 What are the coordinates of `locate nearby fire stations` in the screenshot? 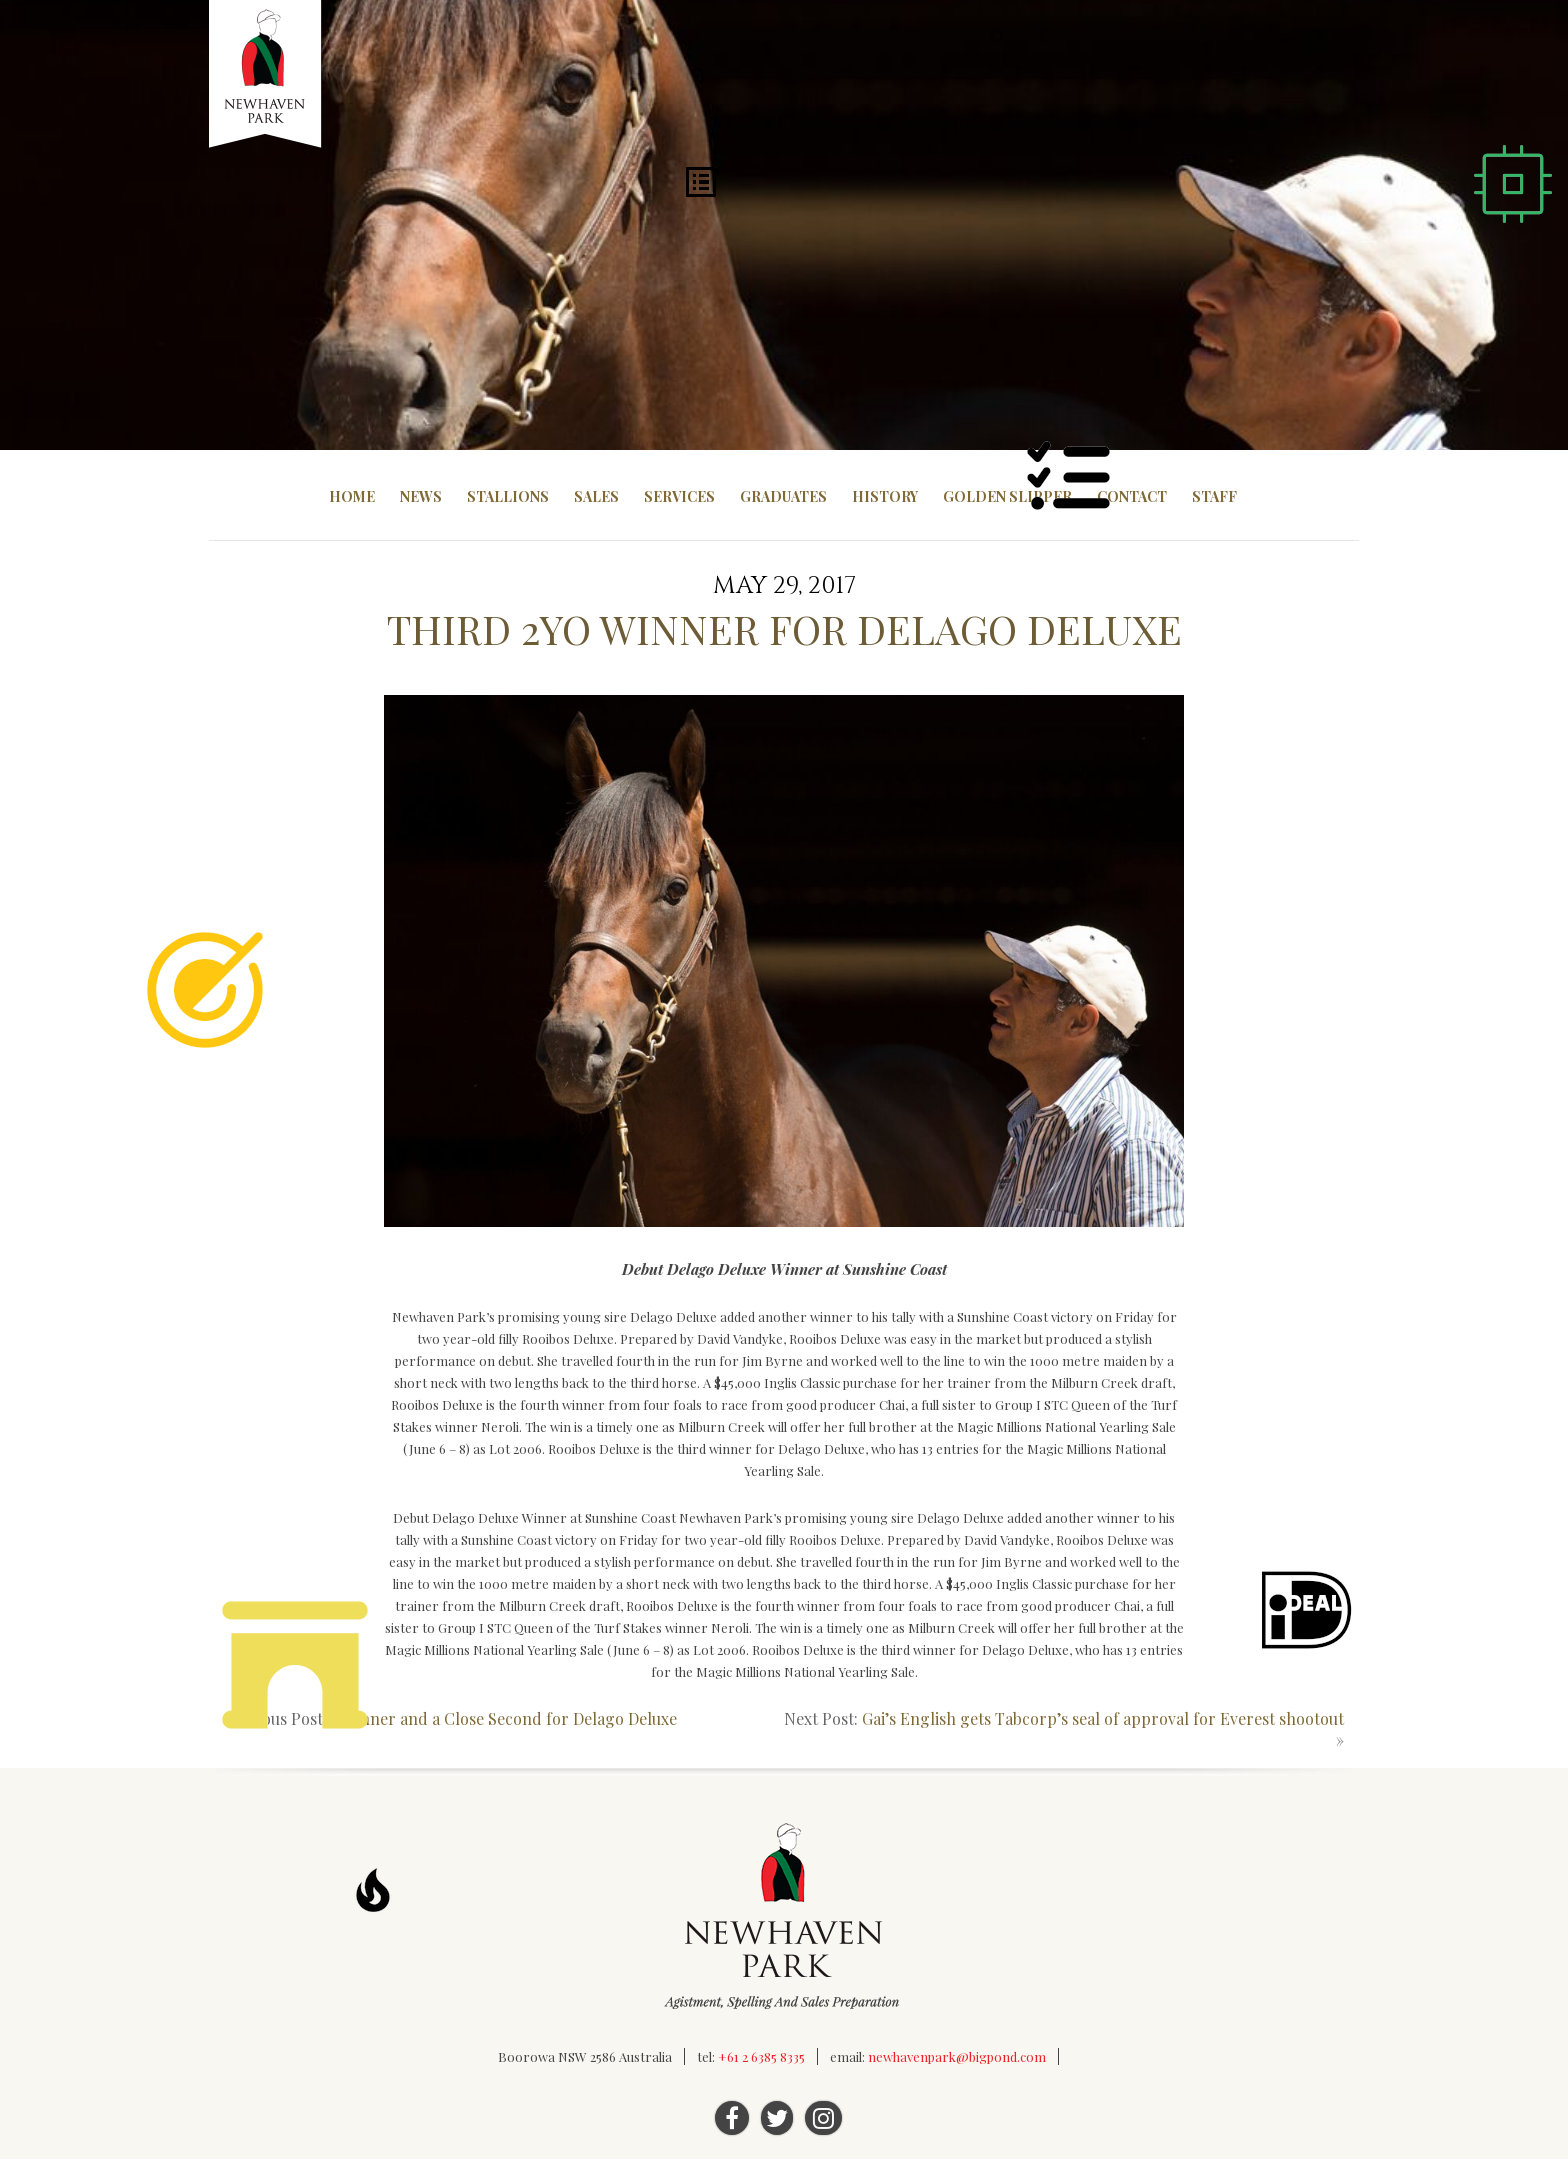 It's located at (373, 1891).